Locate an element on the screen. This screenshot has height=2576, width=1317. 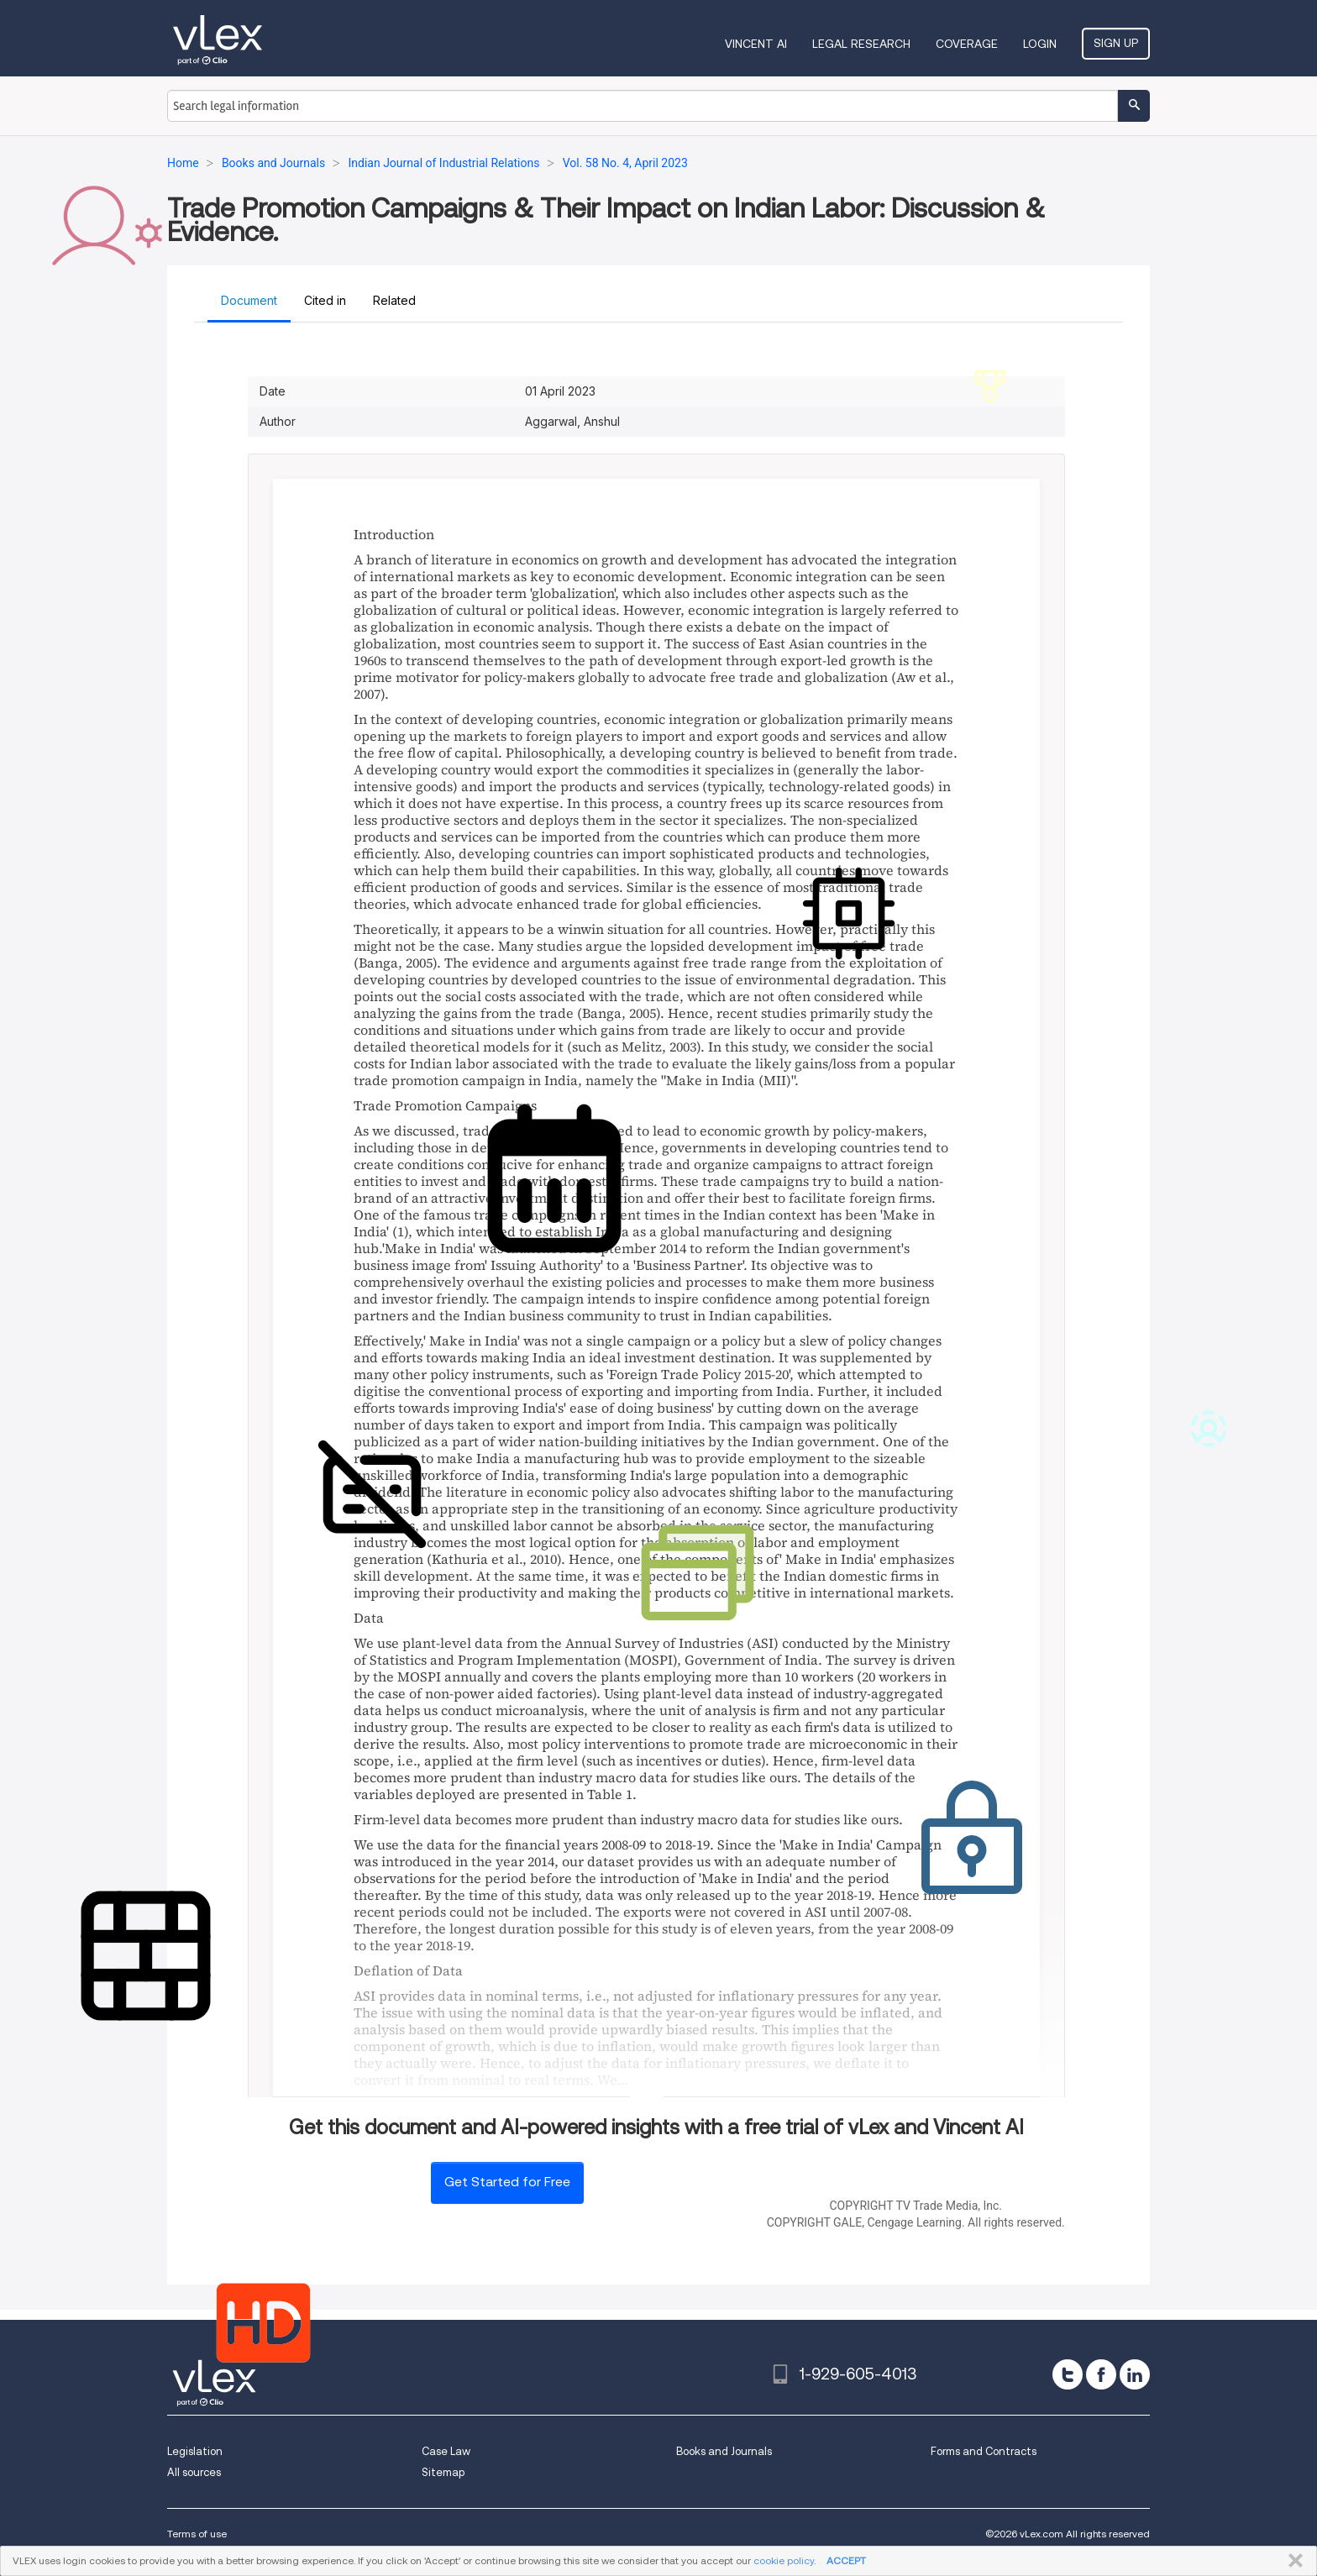
indicates a firewall or security barrier is located at coordinates (145, 1955).